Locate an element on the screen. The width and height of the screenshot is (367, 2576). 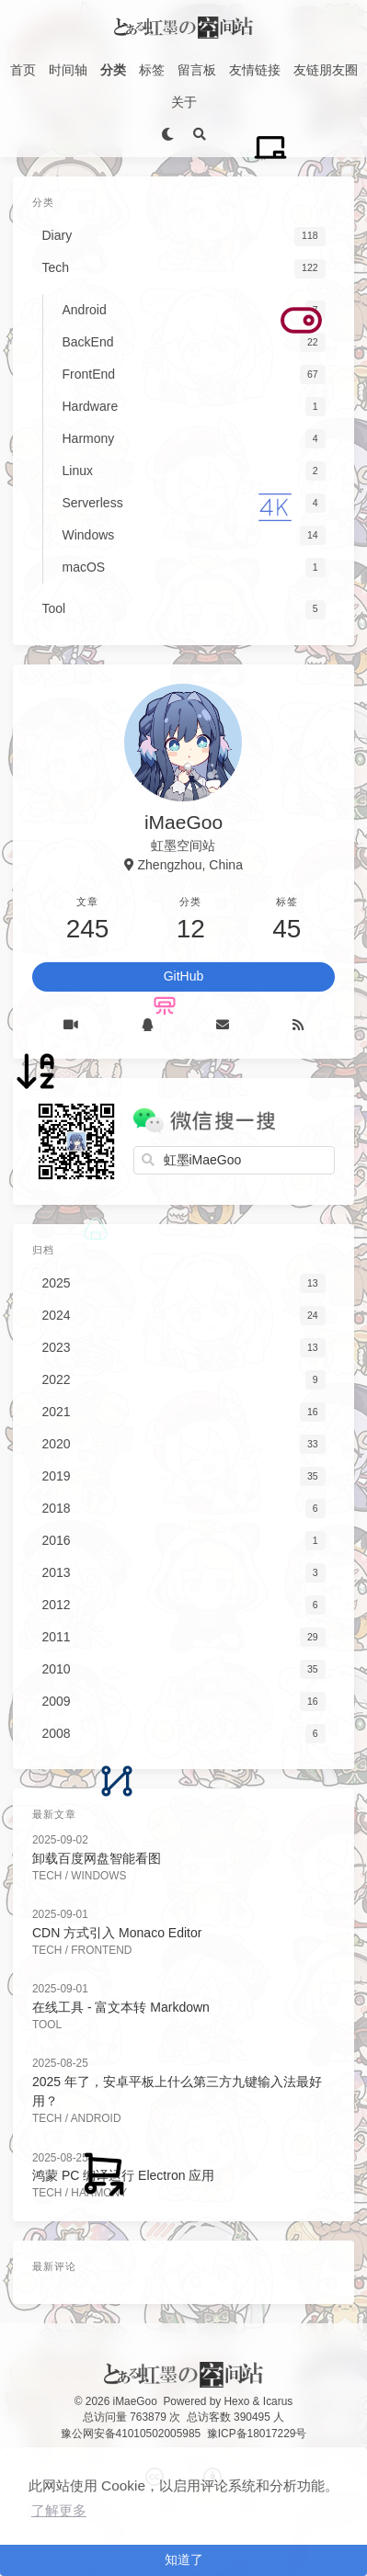
open whiteboard or presentation mode is located at coordinates (270, 148).